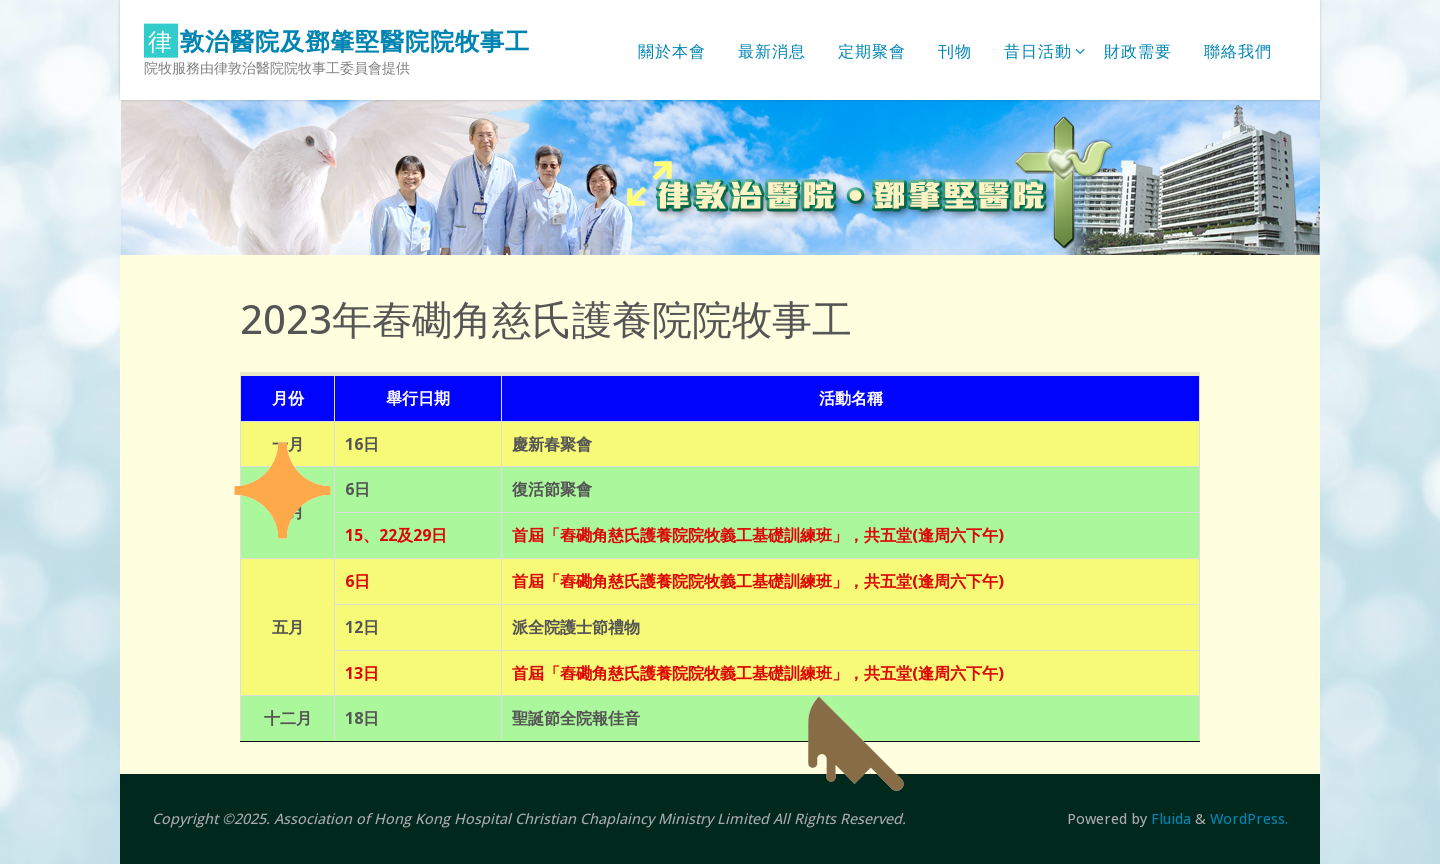 This screenshot has height=864, width=1440. What do you see at coordinates (282, 490) in the screenshot?
I see `indicates clear, sunny weather conditions` at bounding box center [282, 490].